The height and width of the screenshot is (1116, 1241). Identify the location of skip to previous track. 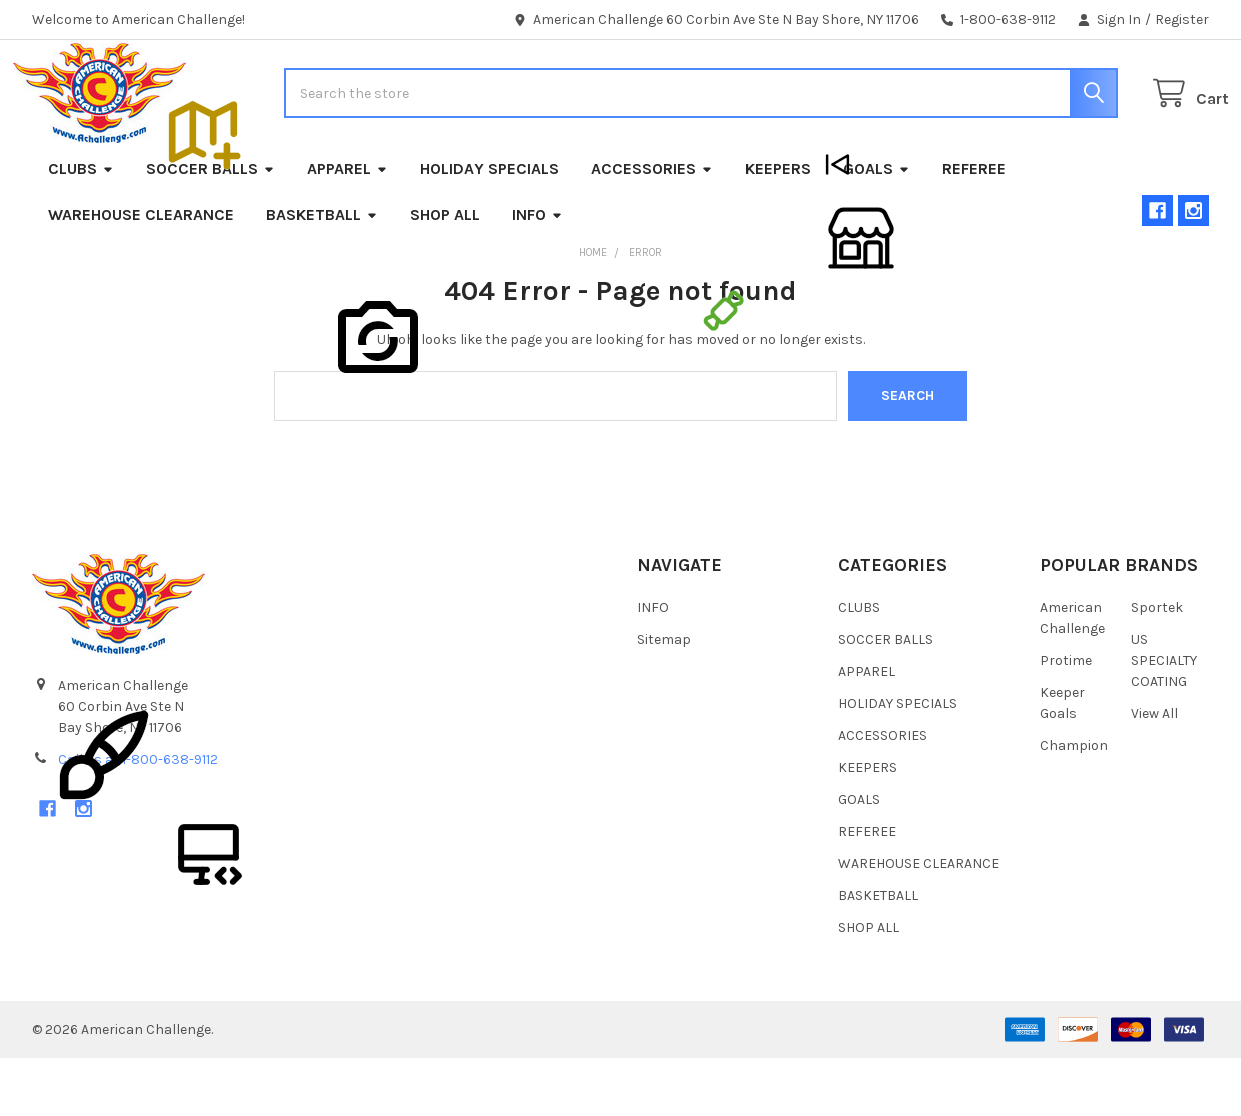
(837, 164).